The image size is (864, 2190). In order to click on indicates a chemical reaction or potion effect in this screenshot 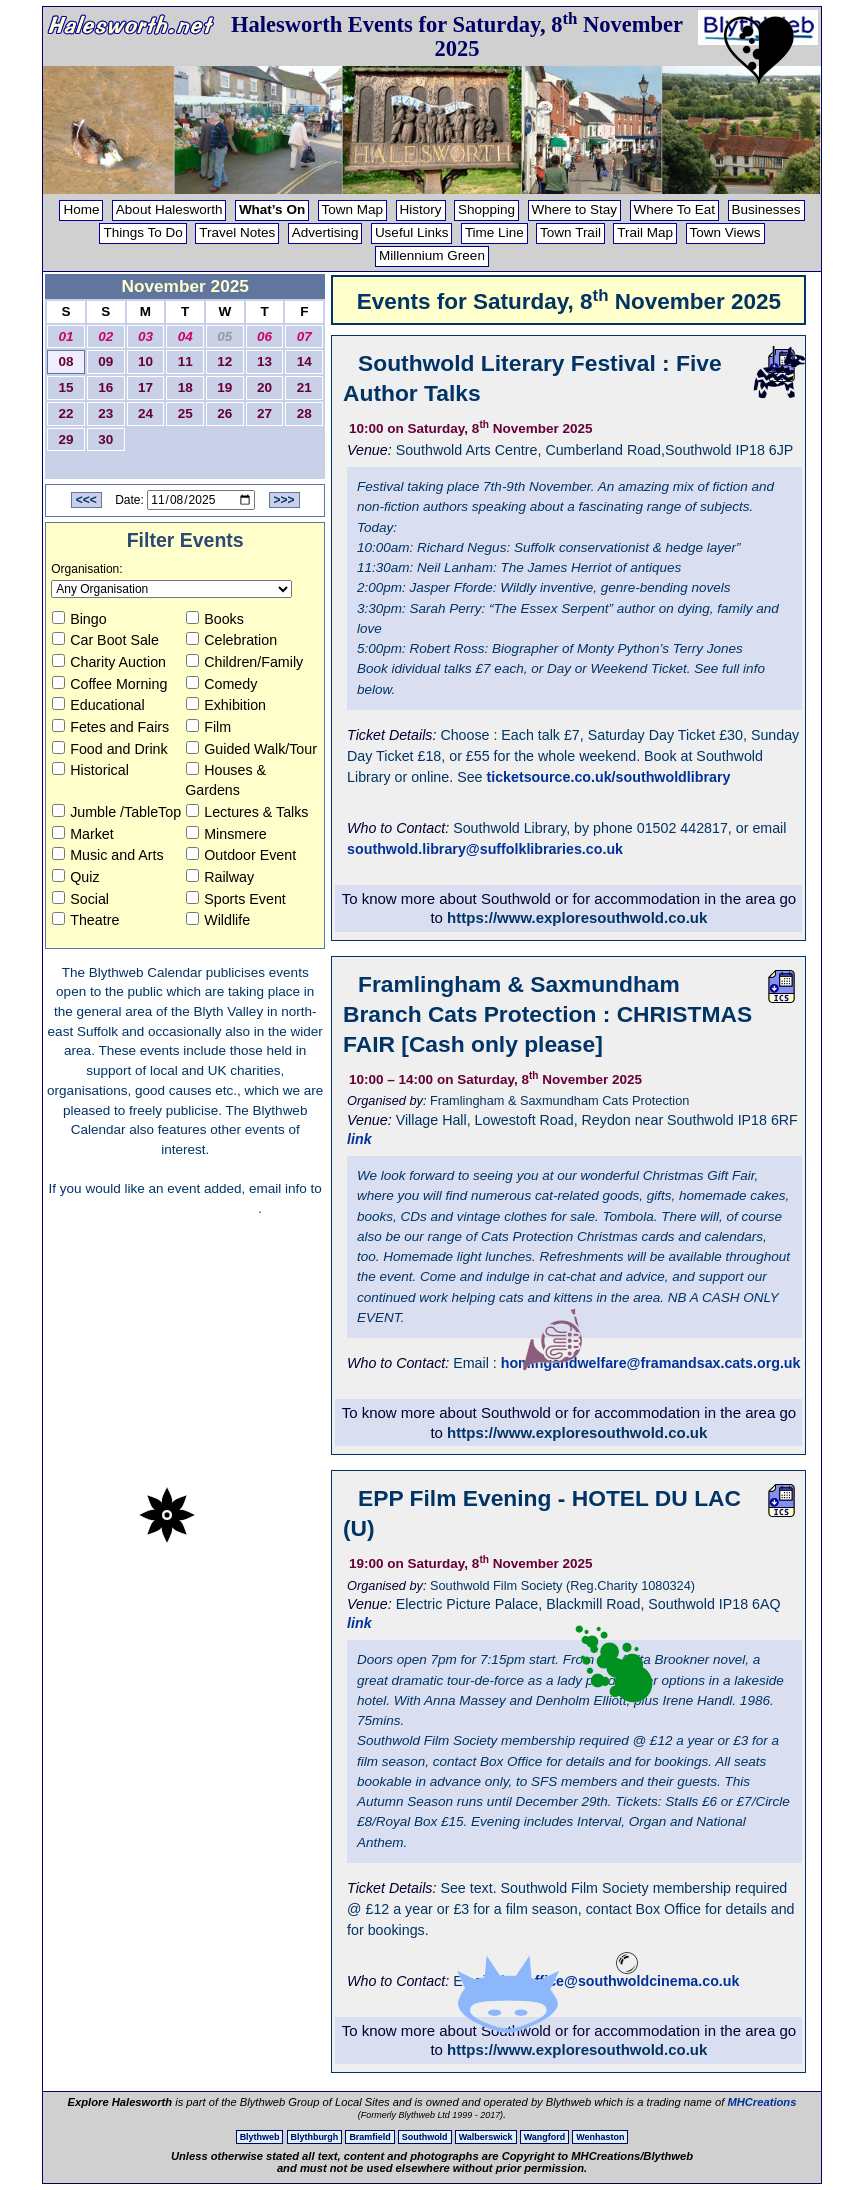, I will do `click(614, 1664)`.